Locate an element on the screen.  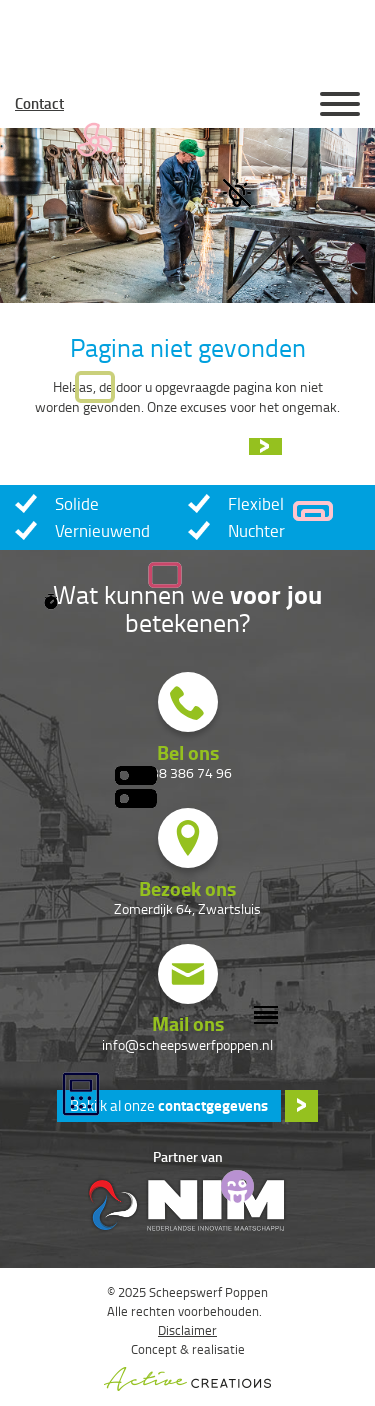
access server or DNS settings is located at coordinates (136, 787).